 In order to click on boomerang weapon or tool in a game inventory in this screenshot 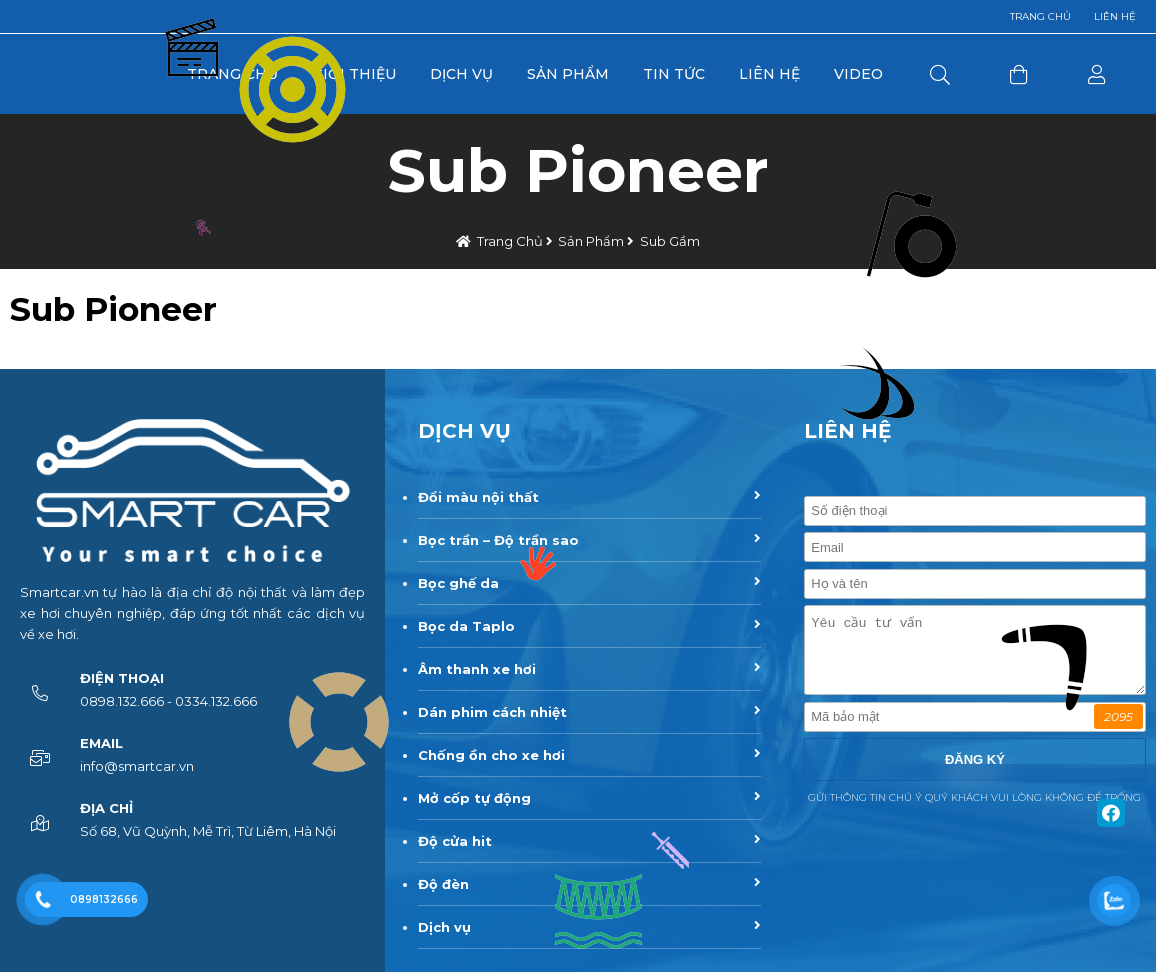, I will do `click(1044, 667)`.